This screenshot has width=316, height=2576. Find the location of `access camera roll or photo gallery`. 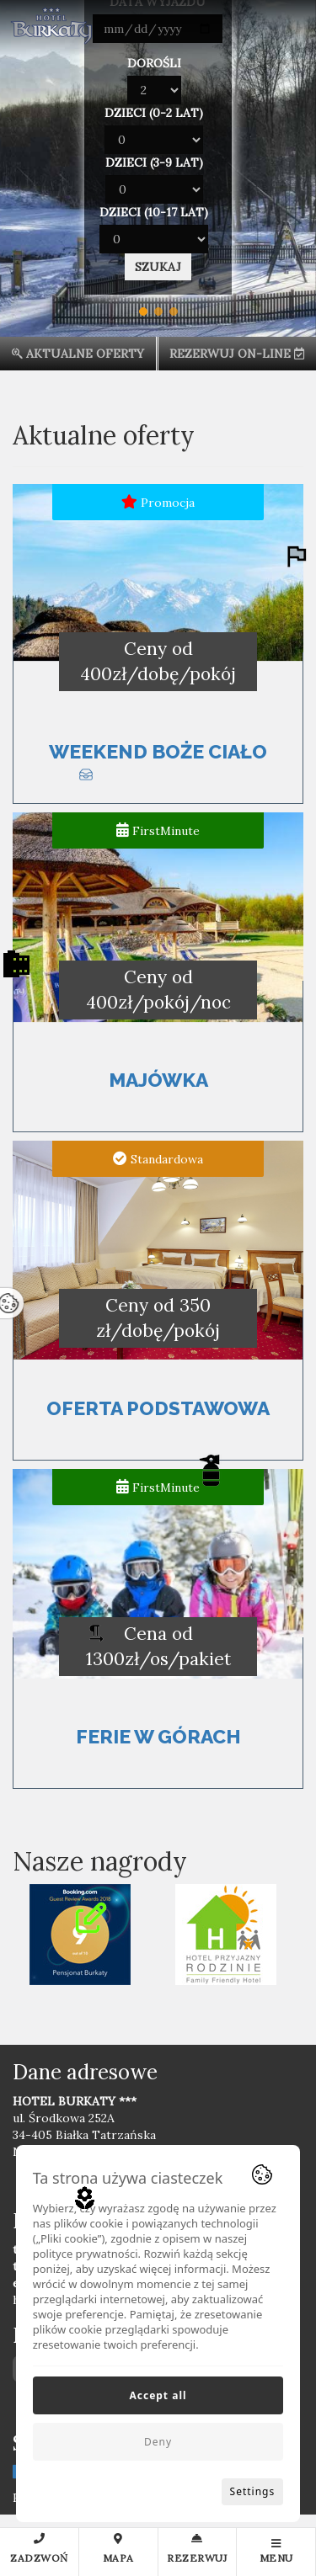

access camera roll or photo gallery is located at coordinates (16, 964).